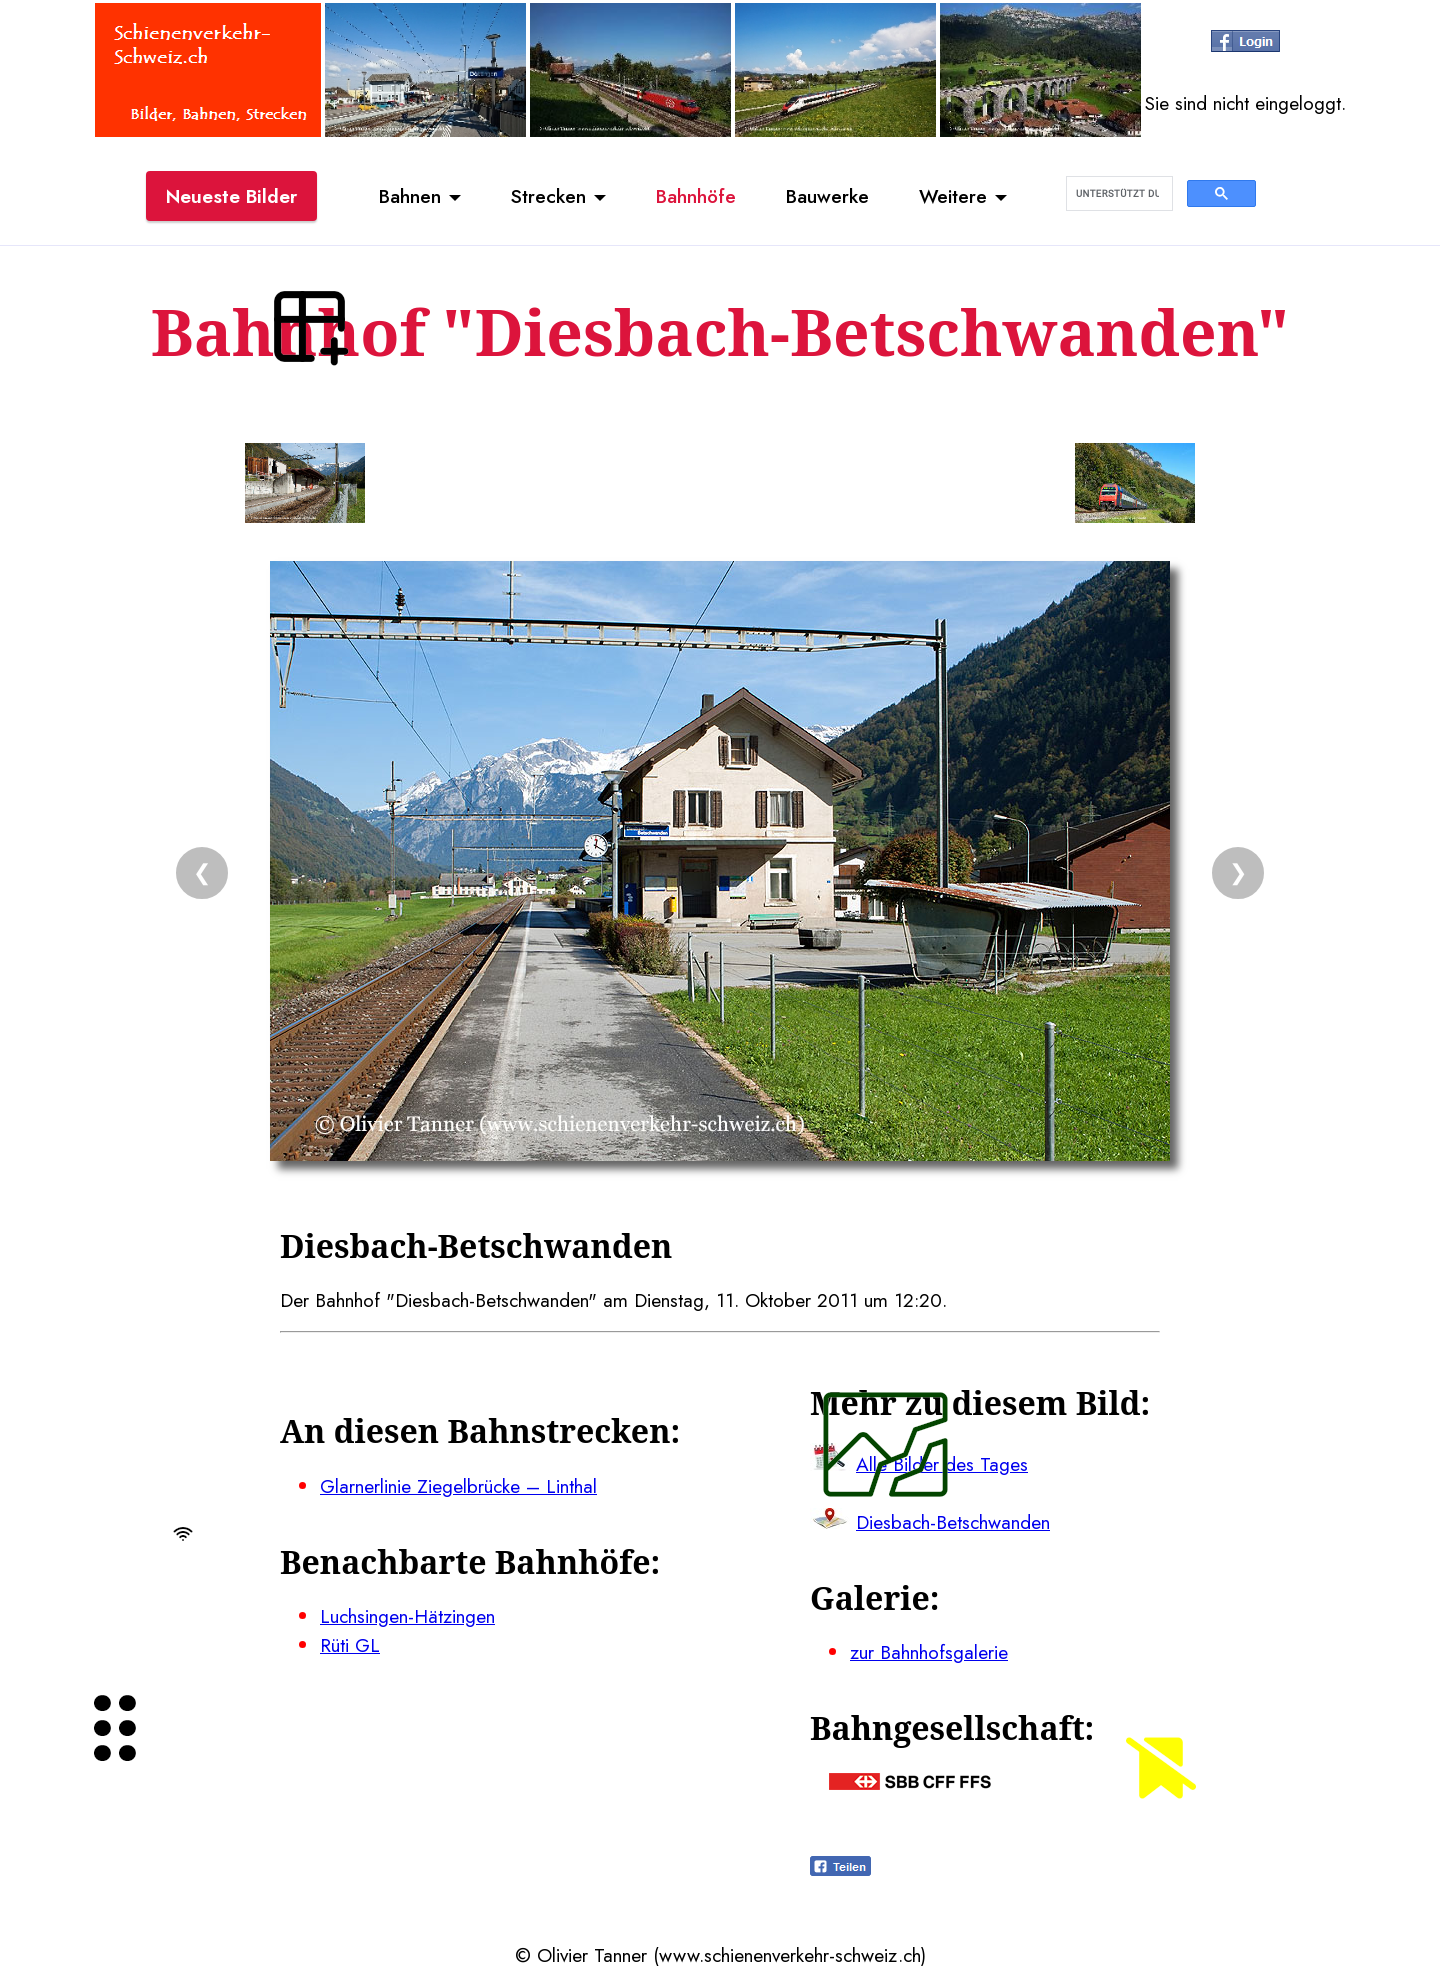  I want to click on drag to reorder this item, so click(115, 1728).